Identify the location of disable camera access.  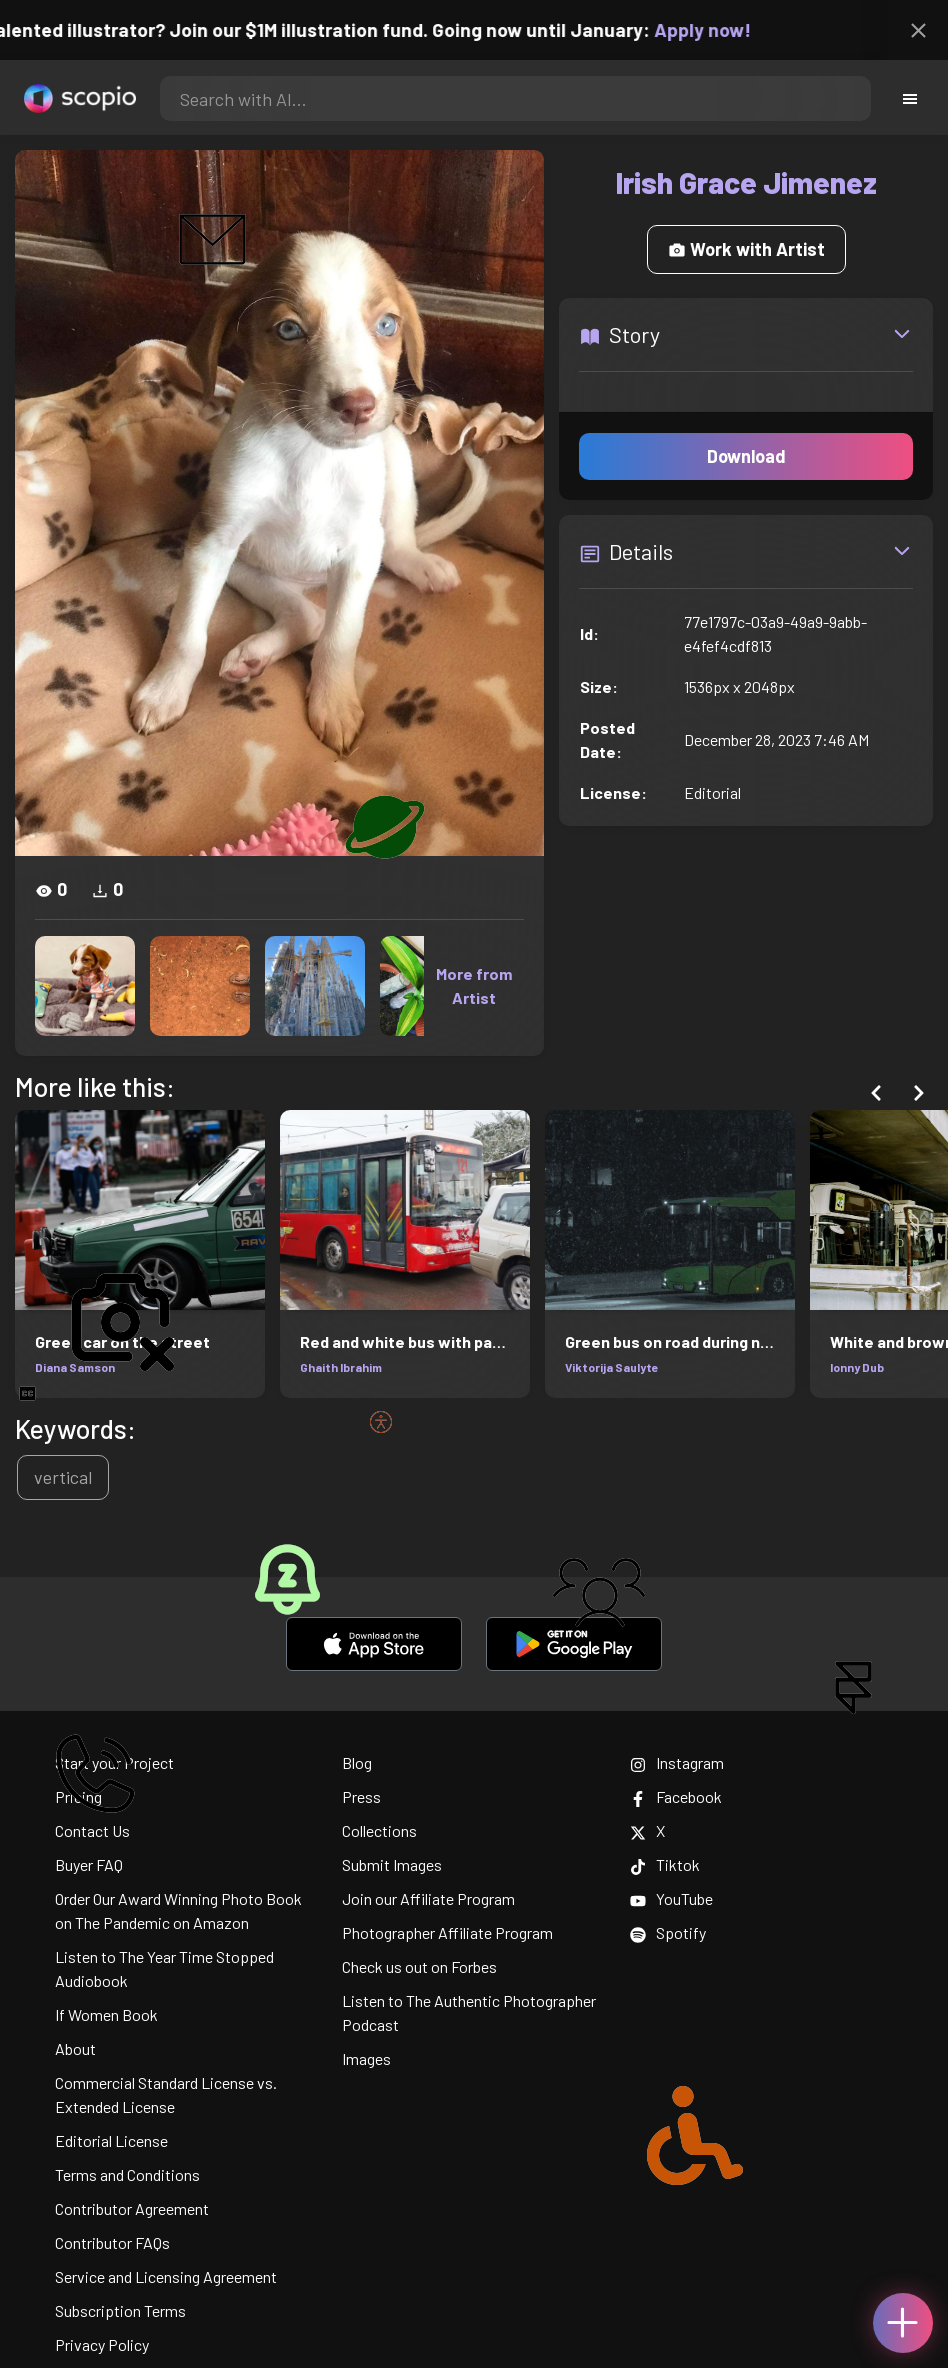
(120, 1317).